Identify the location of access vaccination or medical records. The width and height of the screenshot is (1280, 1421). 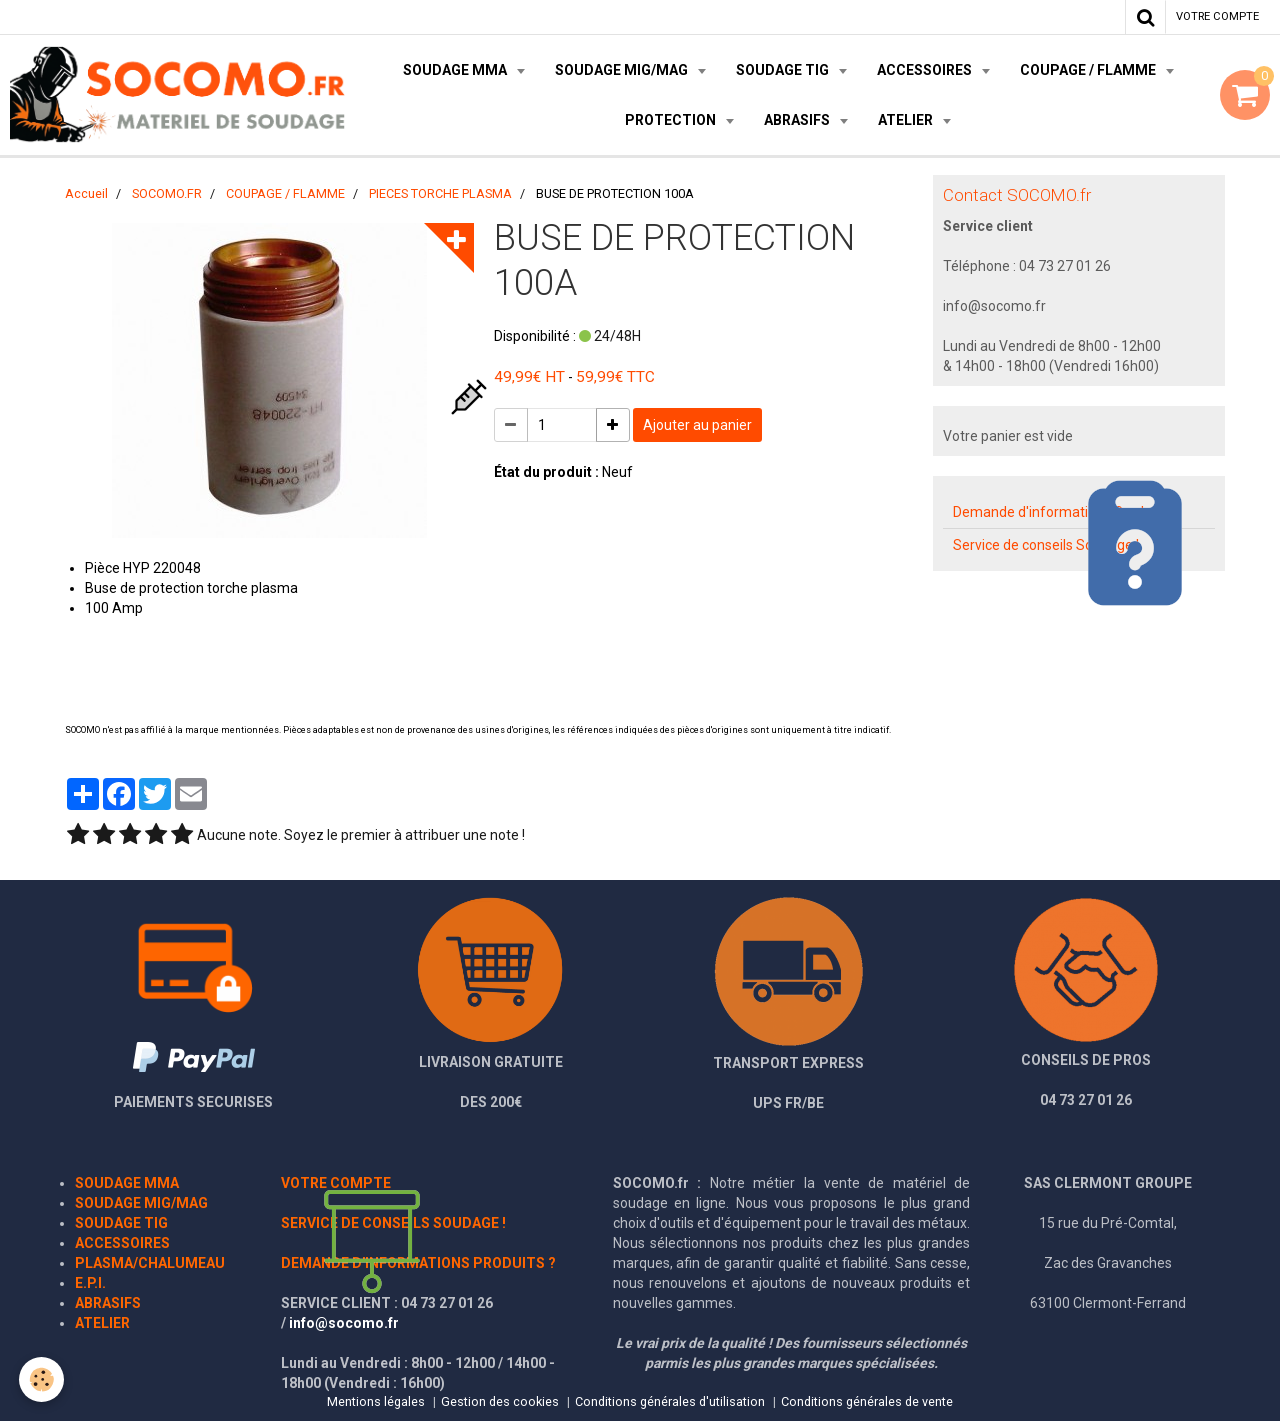
(469, 397).